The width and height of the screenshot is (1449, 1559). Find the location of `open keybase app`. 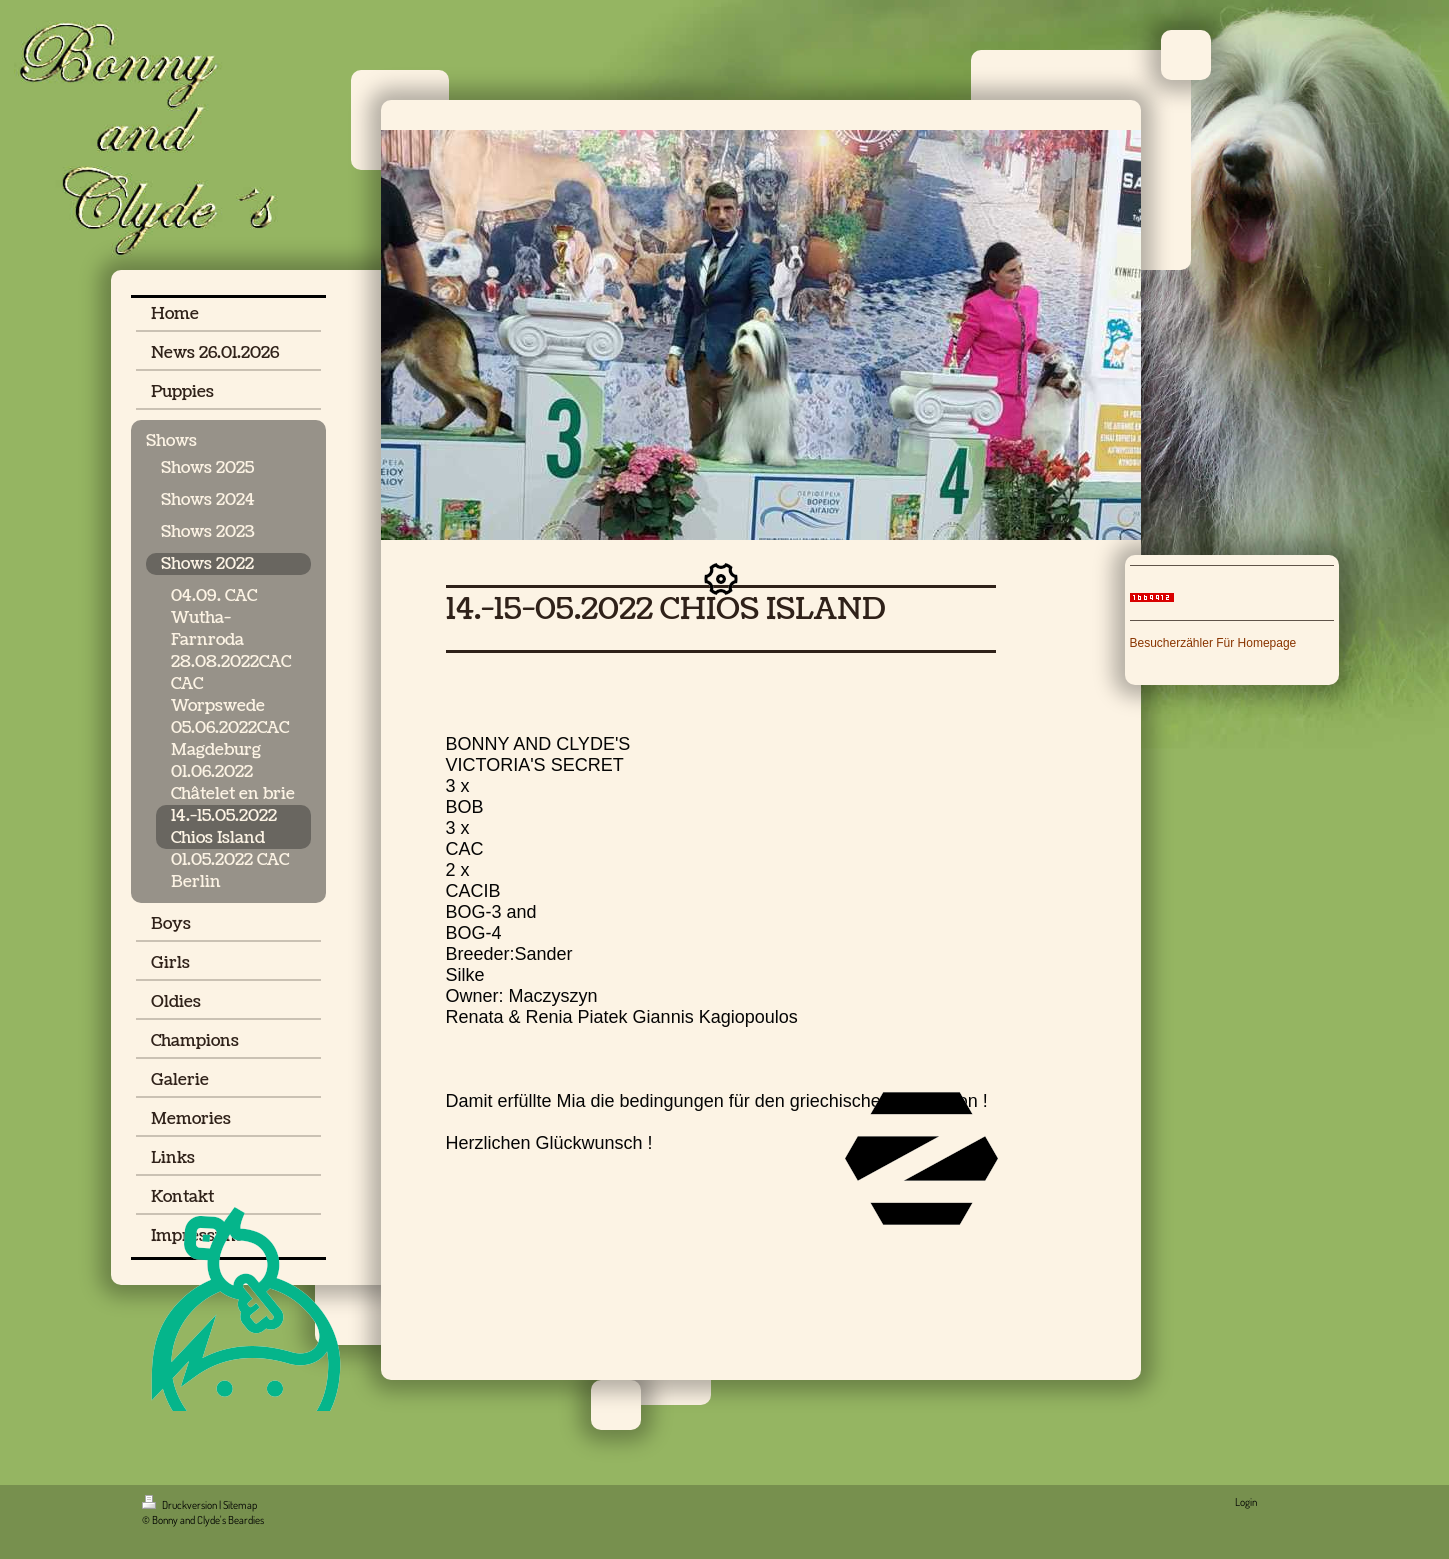

open keybase app is located at coordinates (246, 1309).